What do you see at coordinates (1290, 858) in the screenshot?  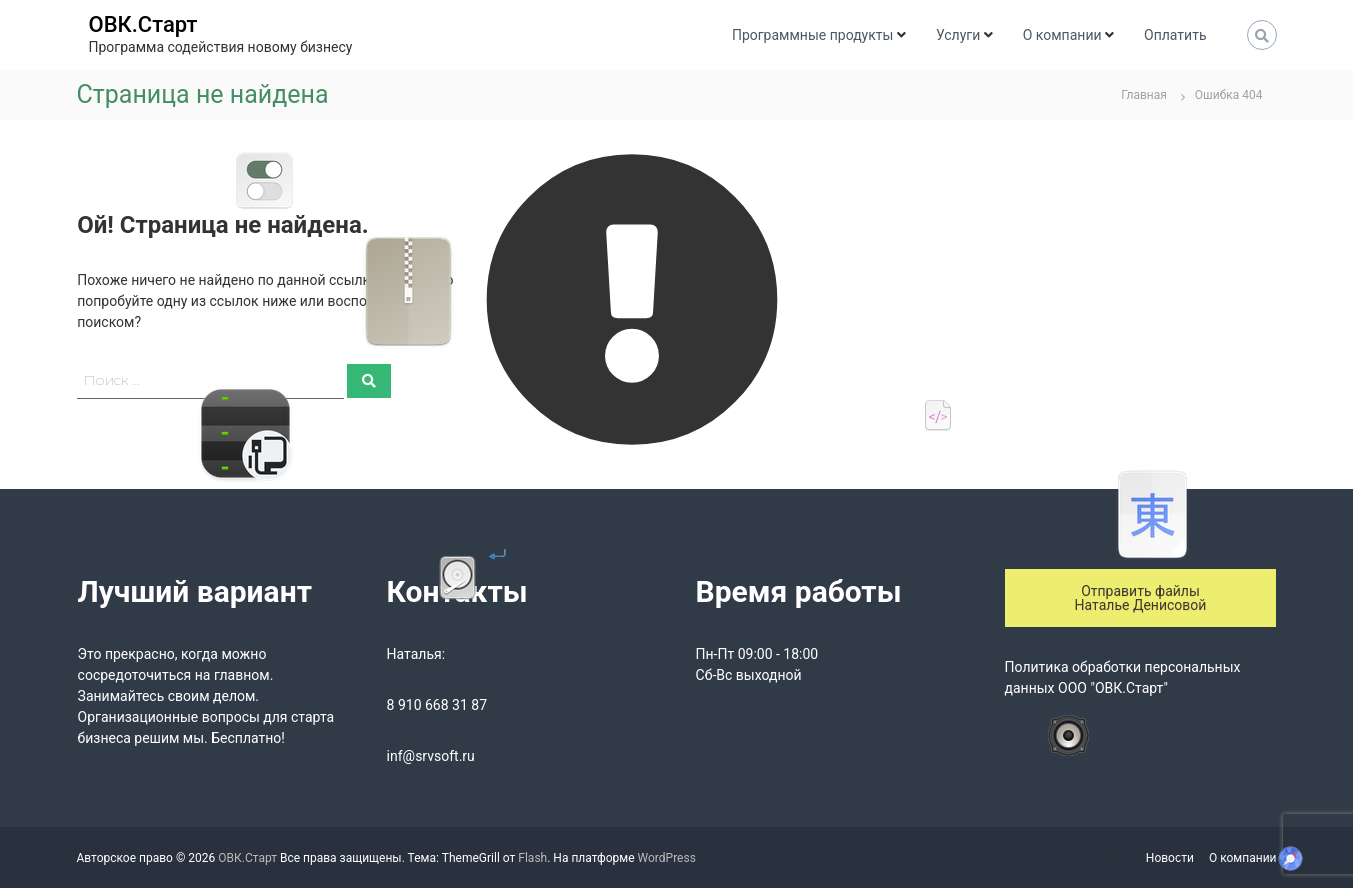 I see `open the web browser application` at bounding box center [1290, 858].